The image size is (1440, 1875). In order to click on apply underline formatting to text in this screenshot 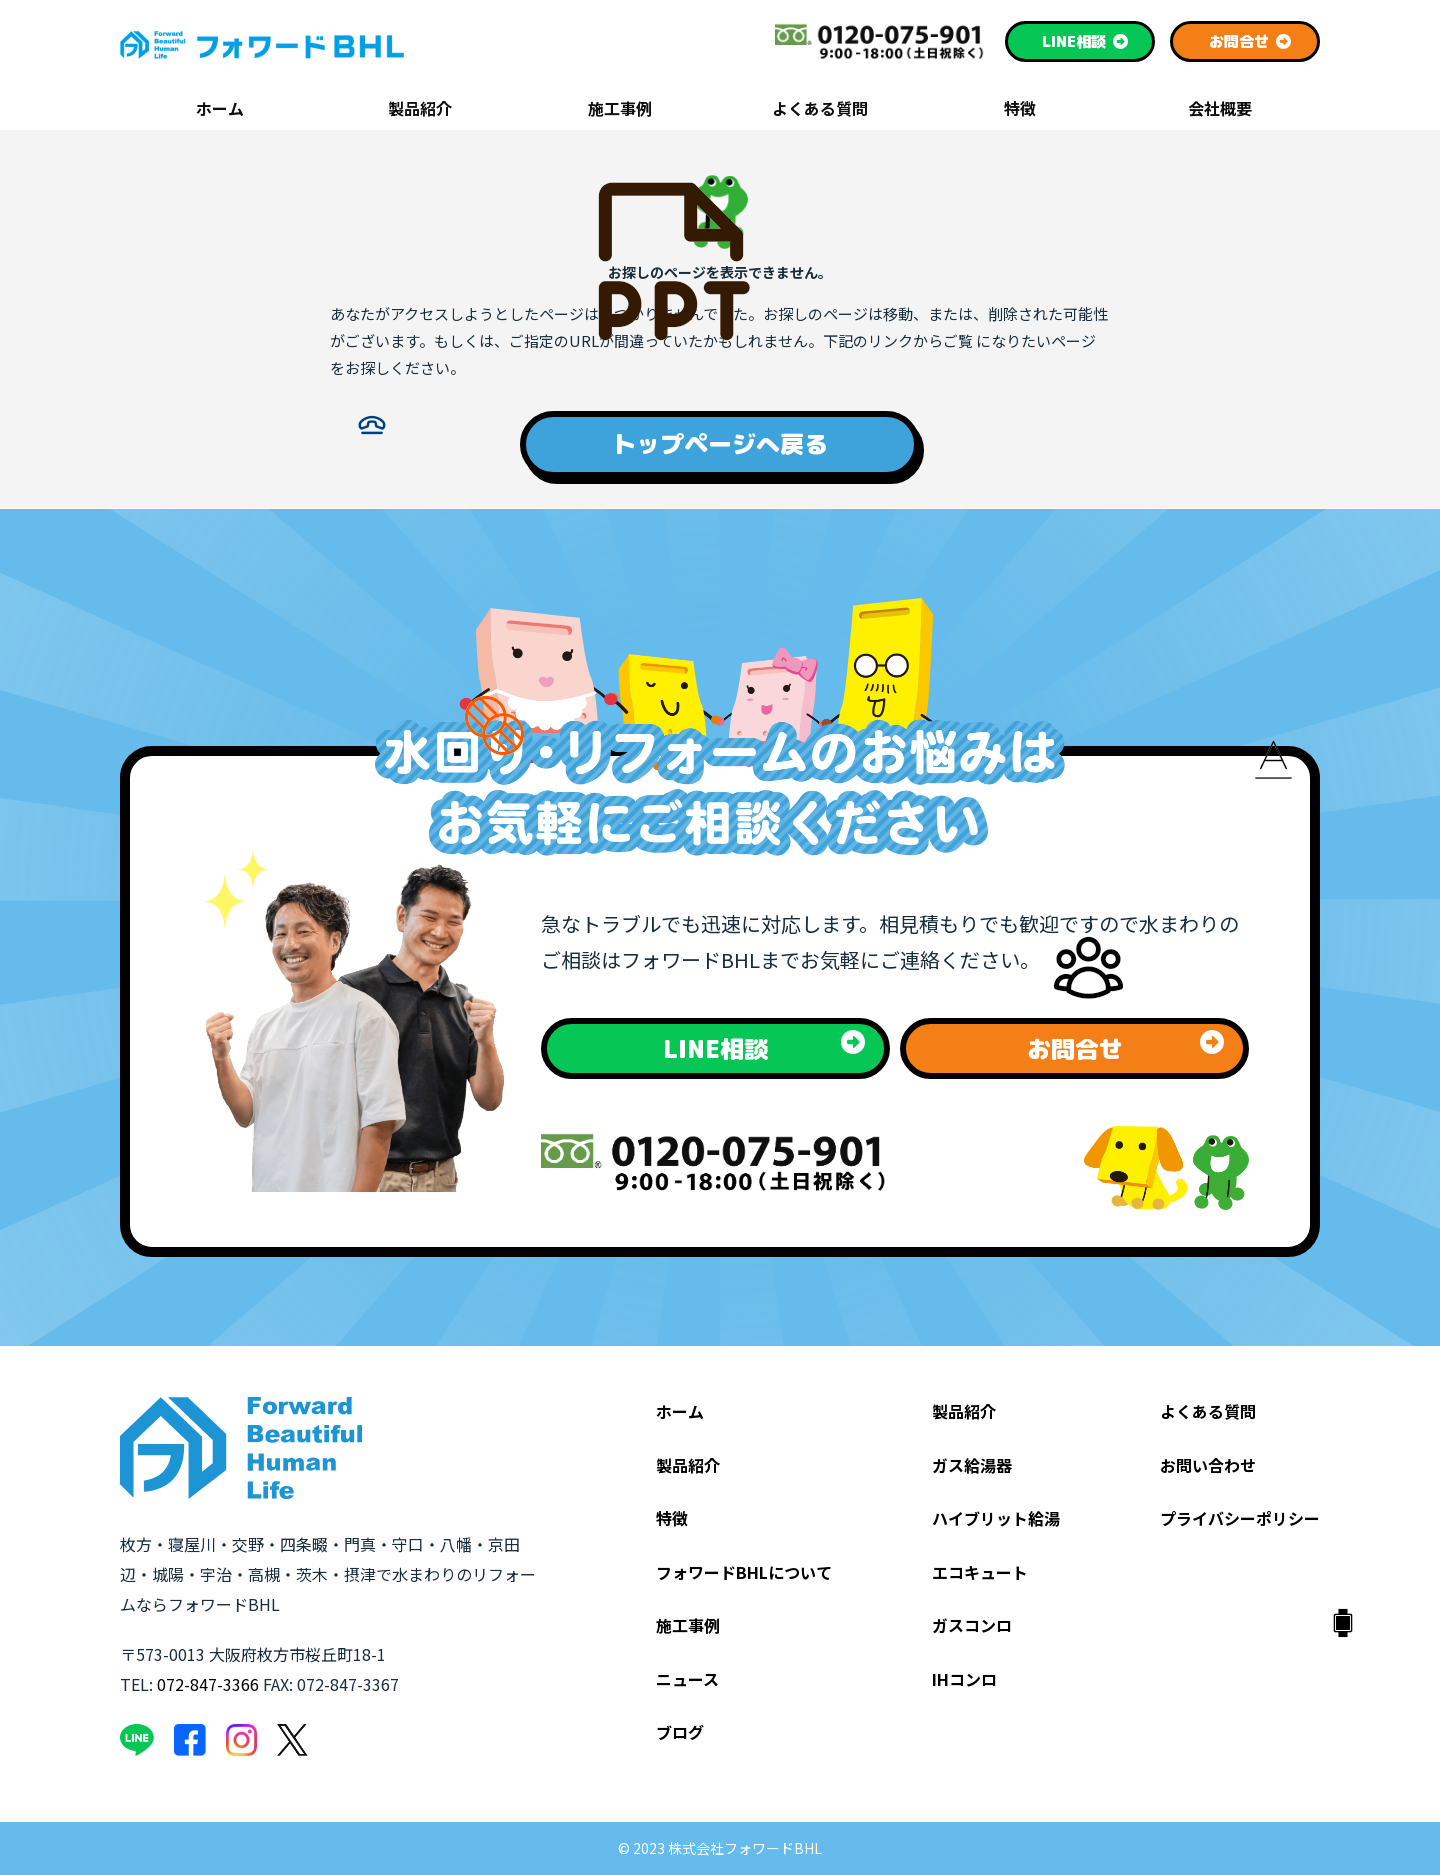, I will do `click(1273, 760)`.